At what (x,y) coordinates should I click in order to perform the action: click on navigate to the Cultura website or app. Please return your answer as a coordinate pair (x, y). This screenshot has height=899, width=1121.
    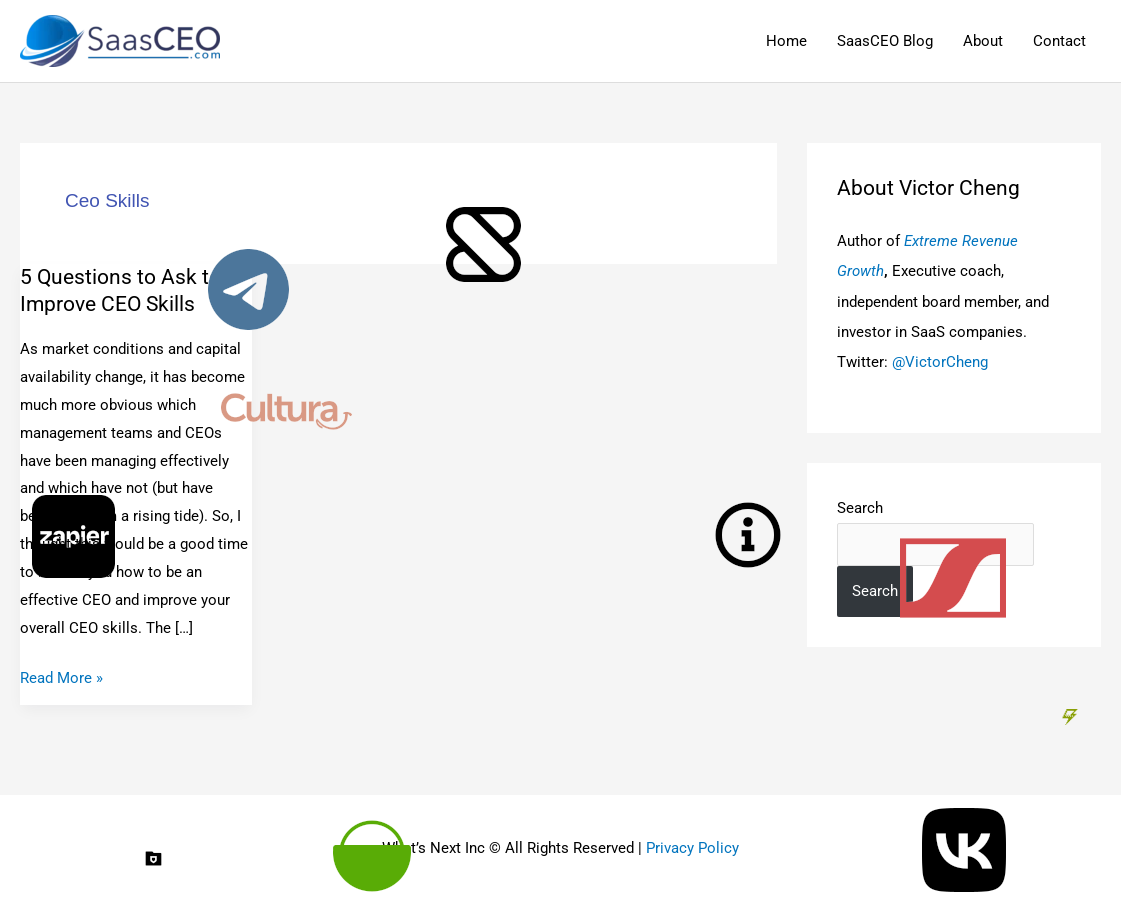
    Looking at the image, I should click on (286, 411).